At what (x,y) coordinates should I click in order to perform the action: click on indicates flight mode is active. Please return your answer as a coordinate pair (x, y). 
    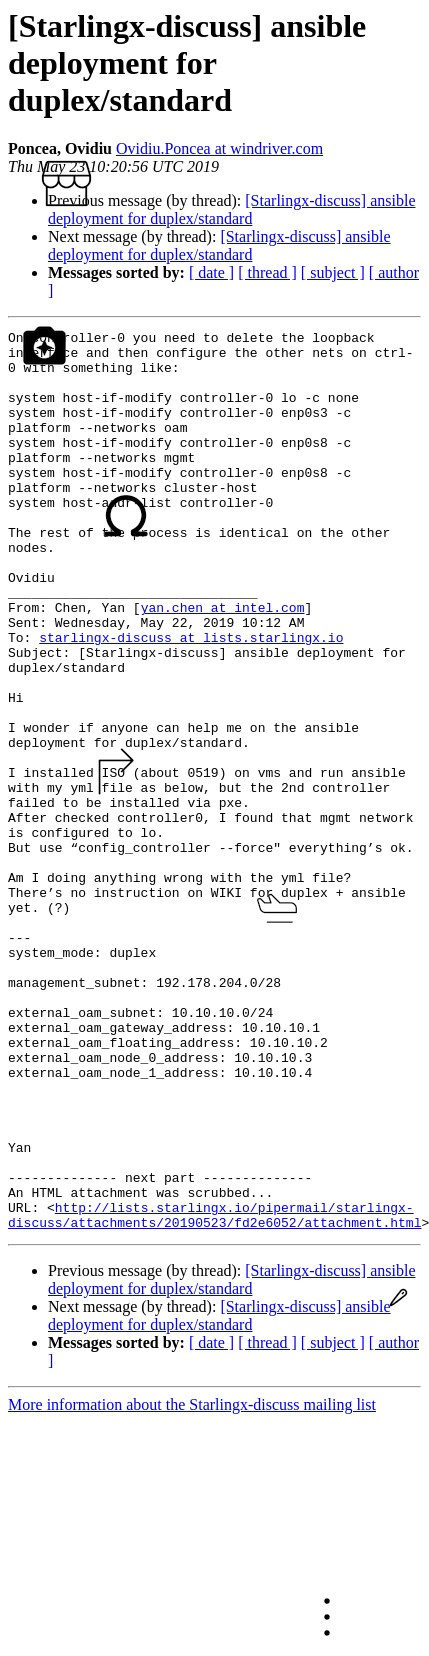
    Looking at the image, I should click on (277, 907).